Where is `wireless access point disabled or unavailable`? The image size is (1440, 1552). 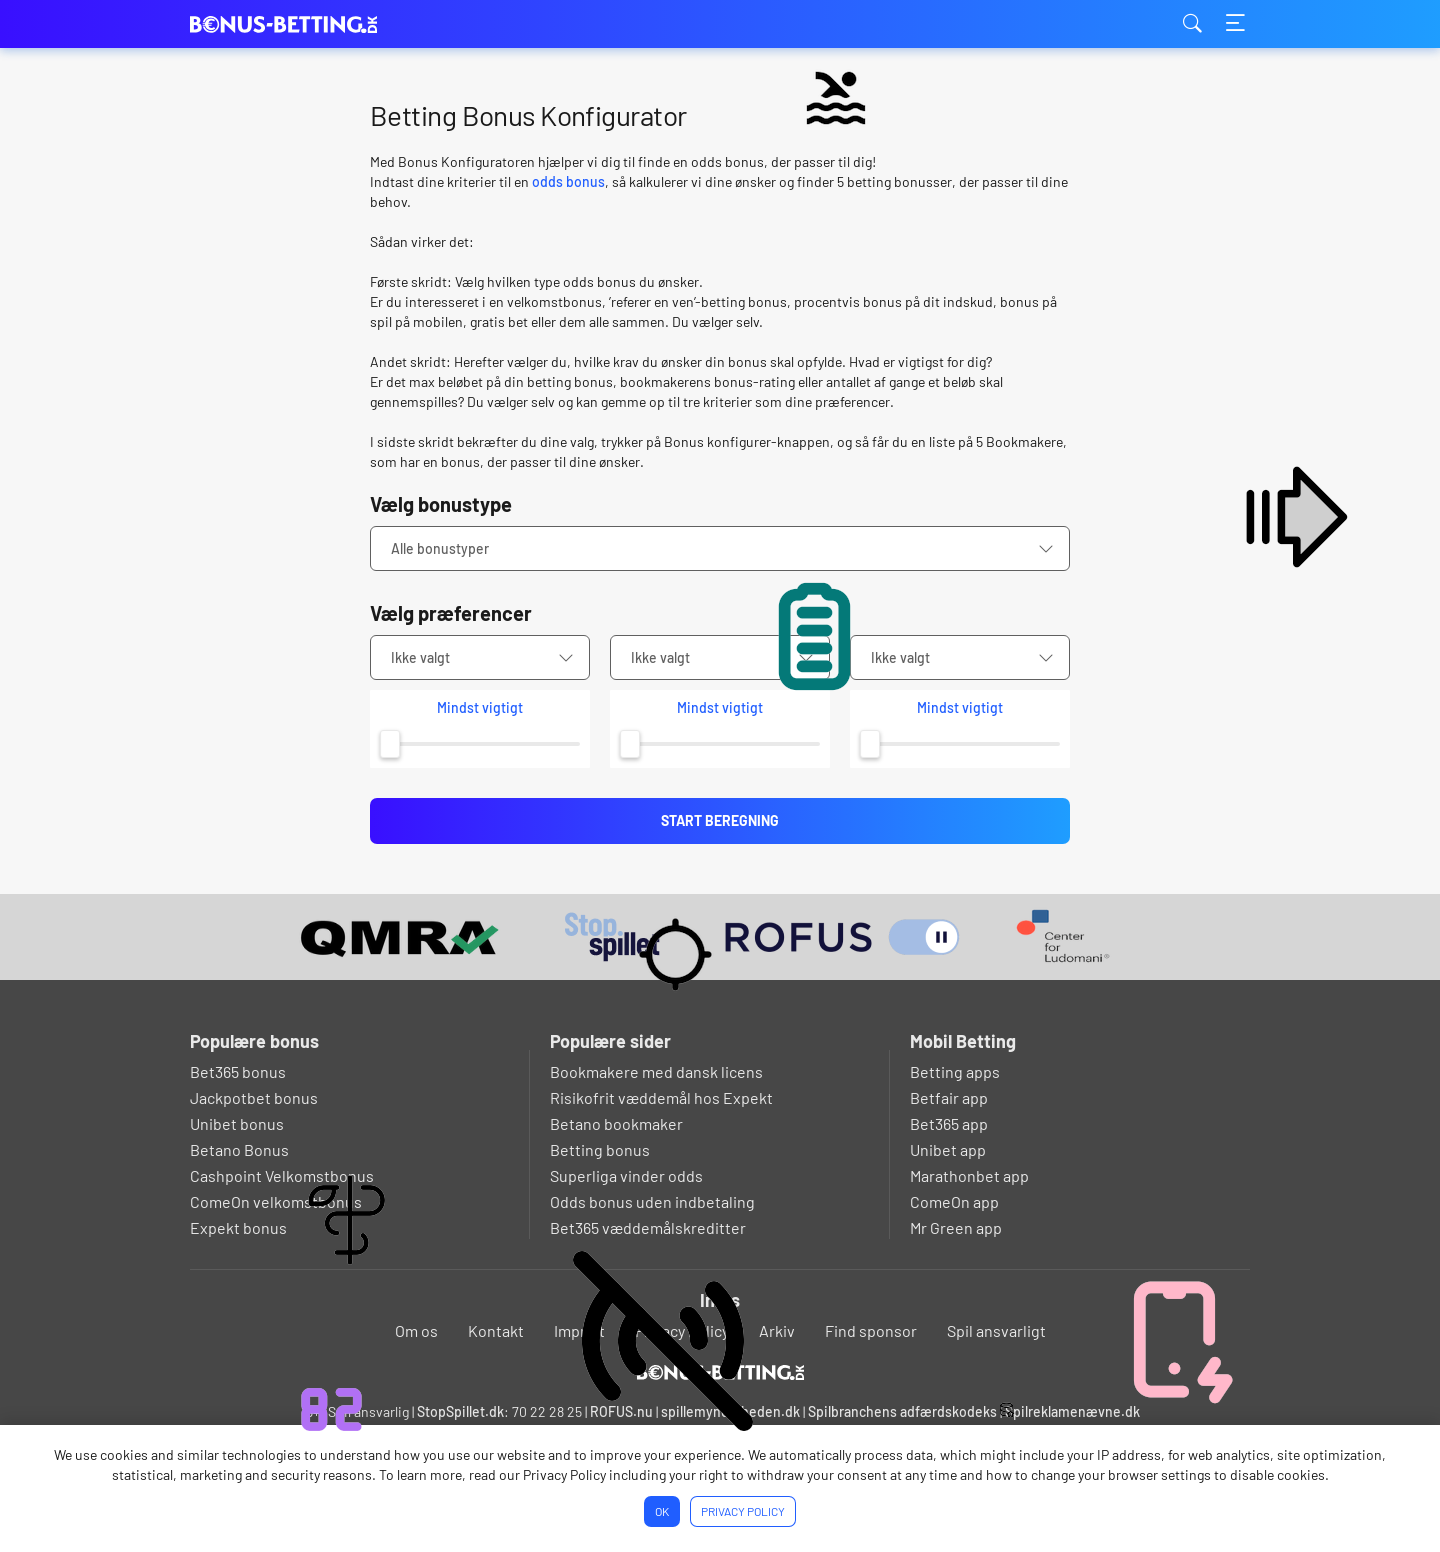 wireless access point disabled or unavailable is located at coordinates (663, 1341).